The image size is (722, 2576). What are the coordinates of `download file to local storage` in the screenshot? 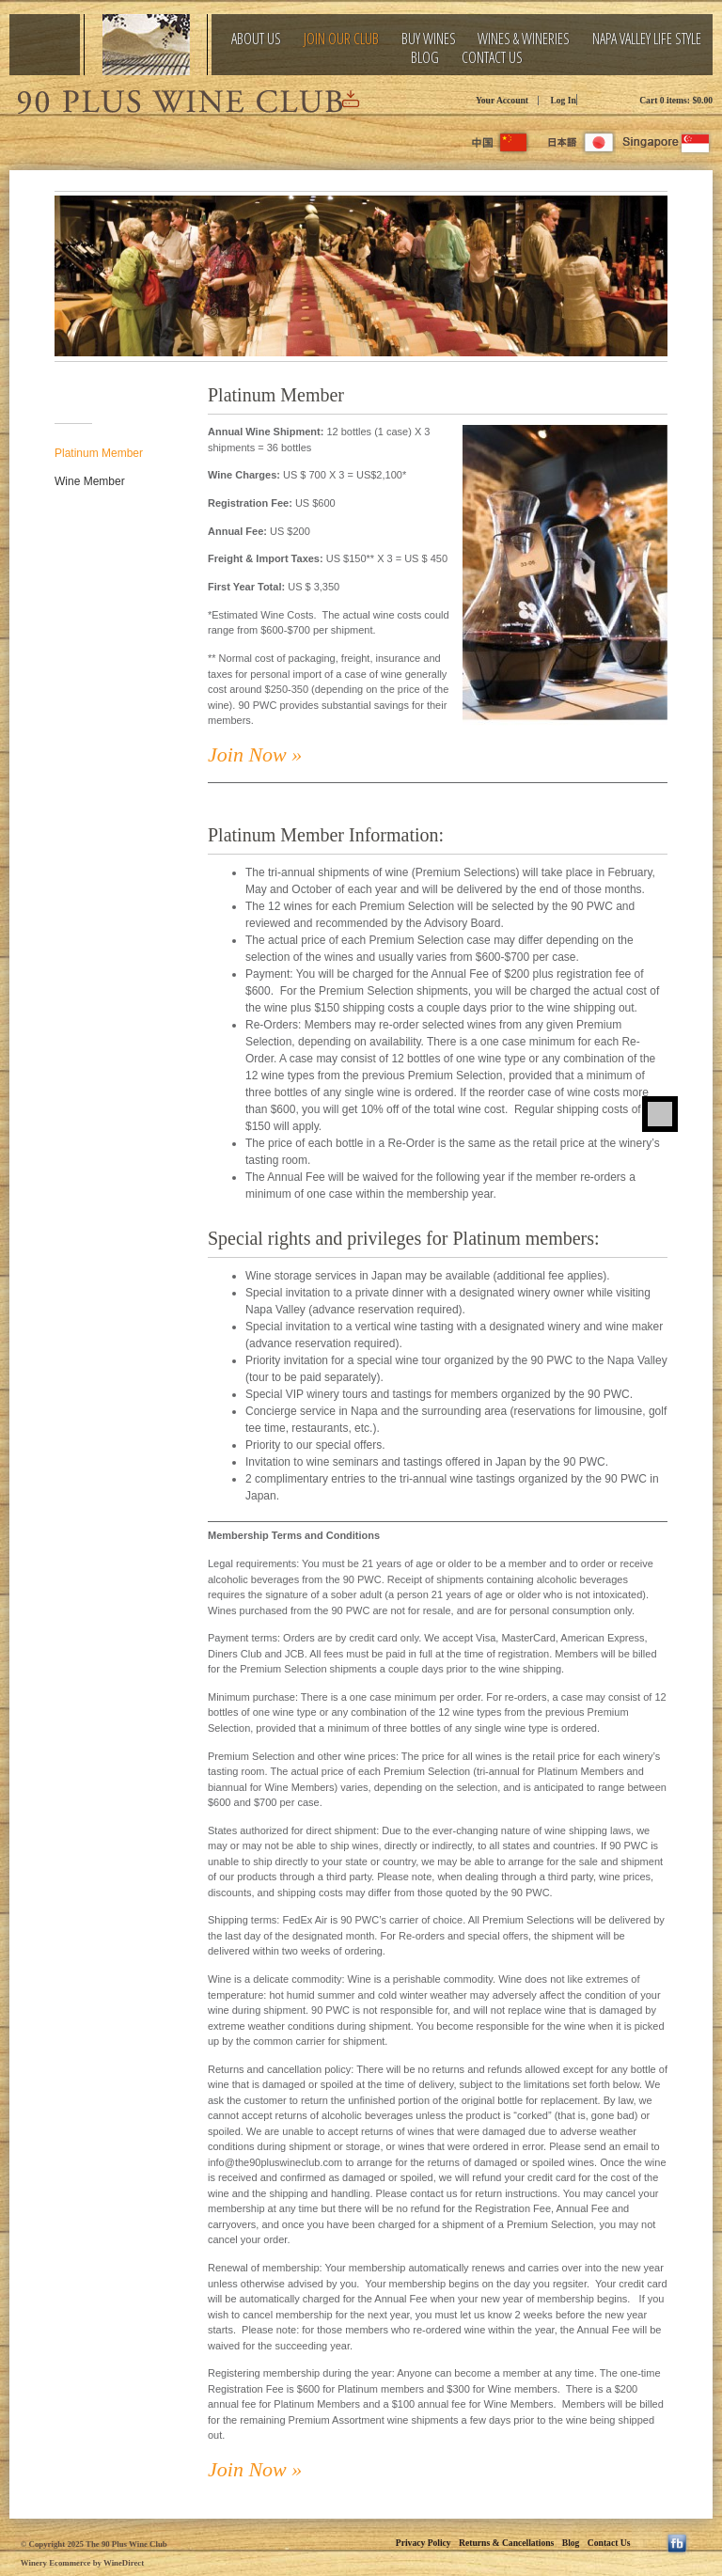 It's located at (351, 99).